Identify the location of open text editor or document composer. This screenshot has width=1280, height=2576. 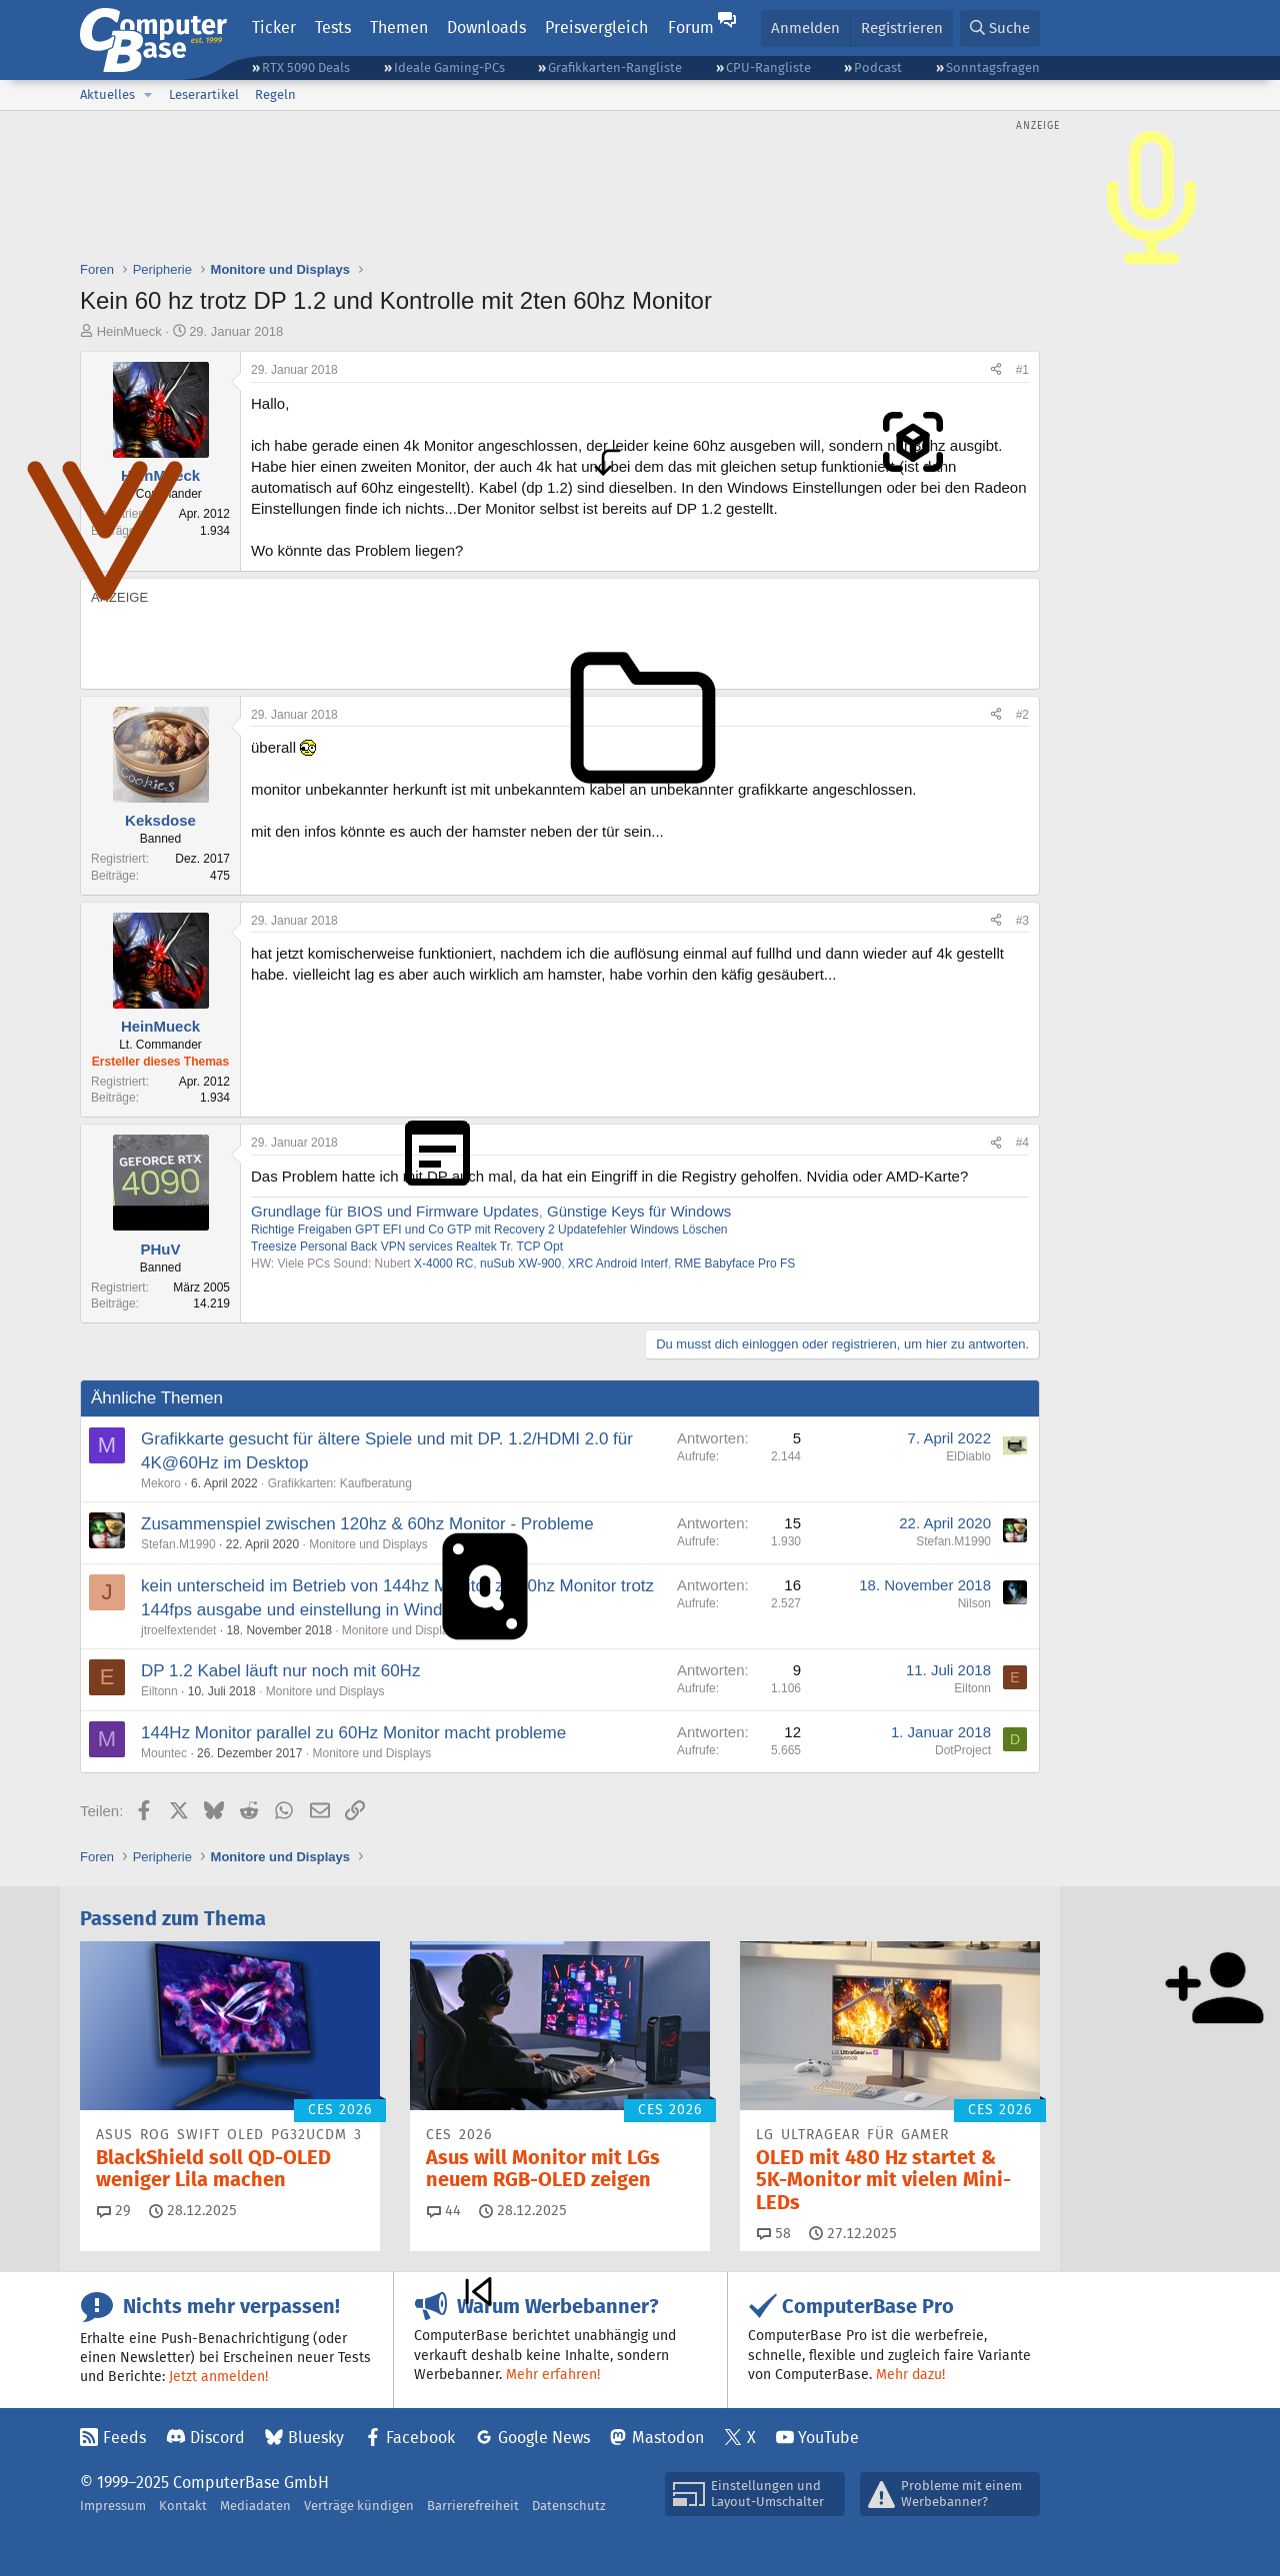
(437, 1153).